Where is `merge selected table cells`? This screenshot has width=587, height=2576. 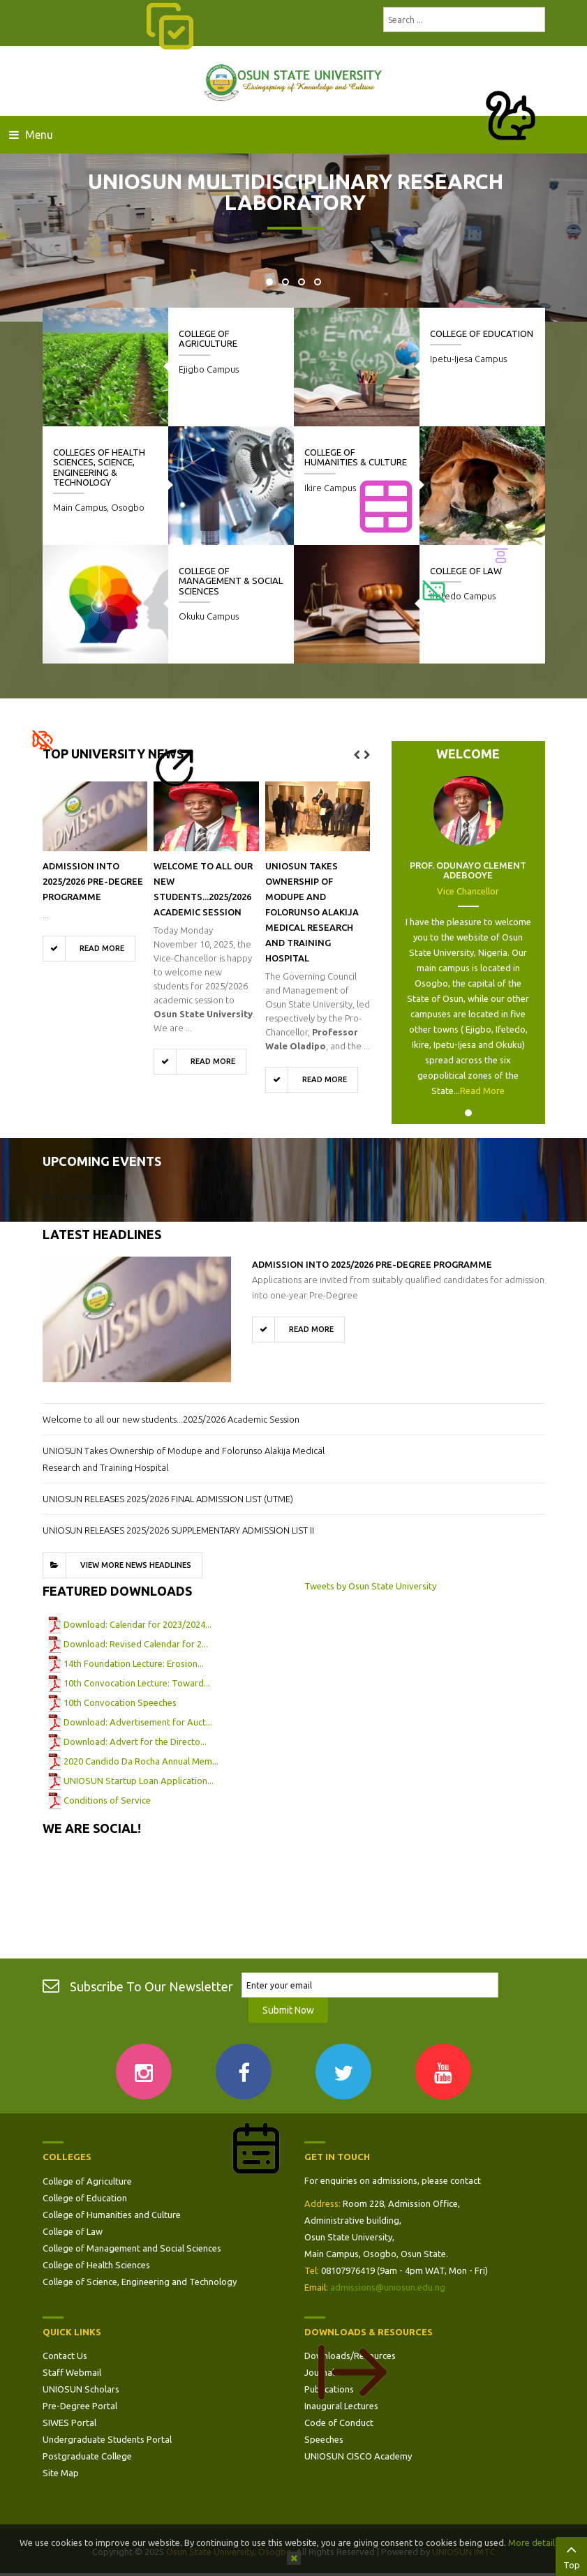
merge selected table cells is located at coordinates (386, 507).